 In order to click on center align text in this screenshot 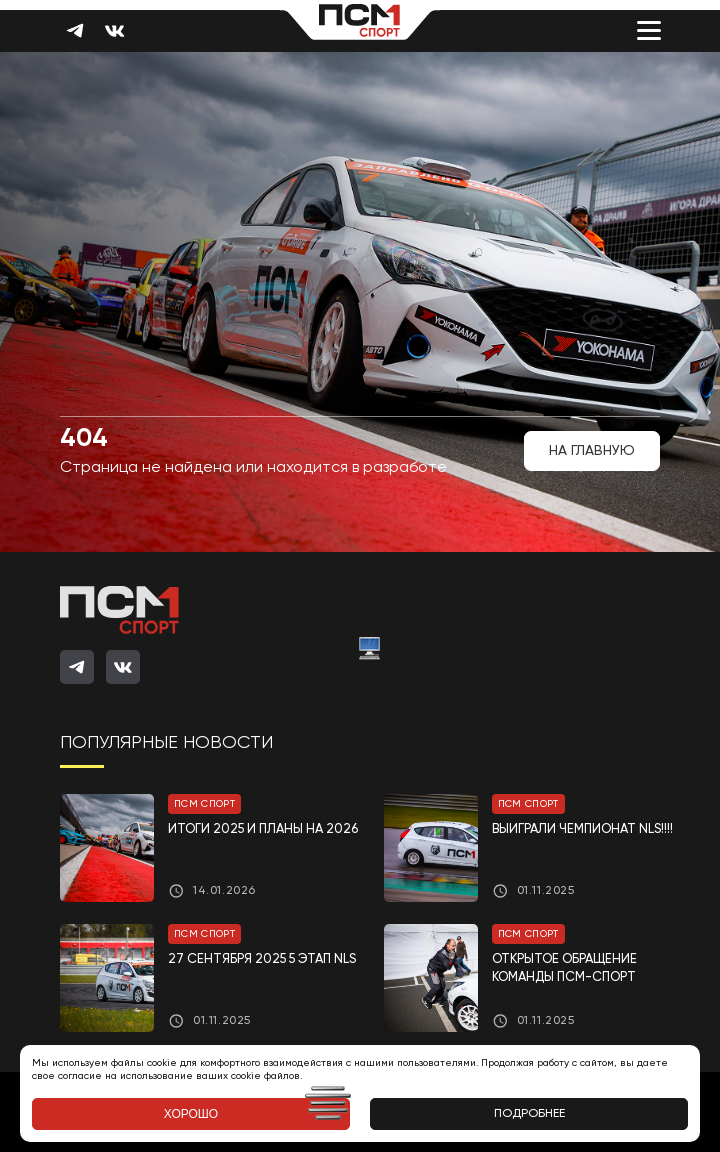, I will do `click(328, 1103)`.